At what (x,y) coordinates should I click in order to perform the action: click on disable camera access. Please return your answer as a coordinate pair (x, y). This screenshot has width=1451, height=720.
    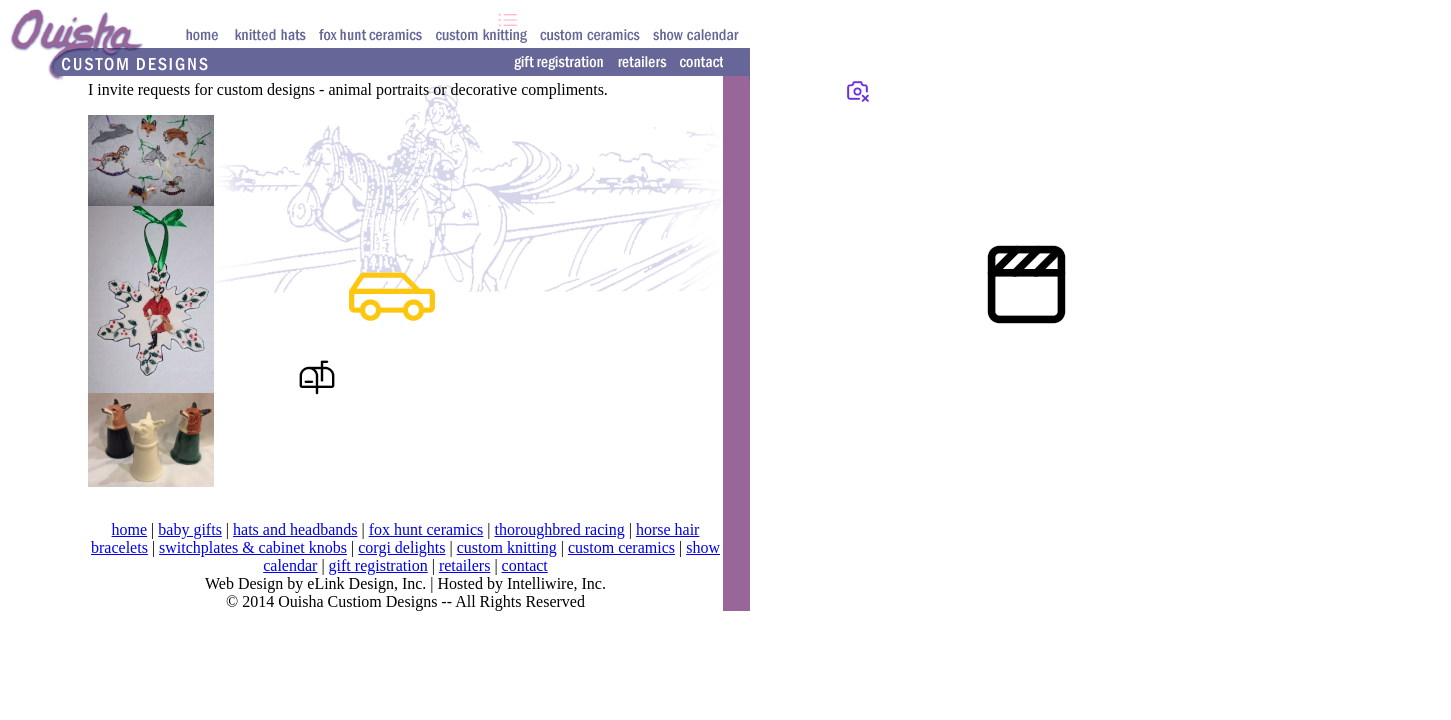
    Looking at the image, I should click on (857, 90).